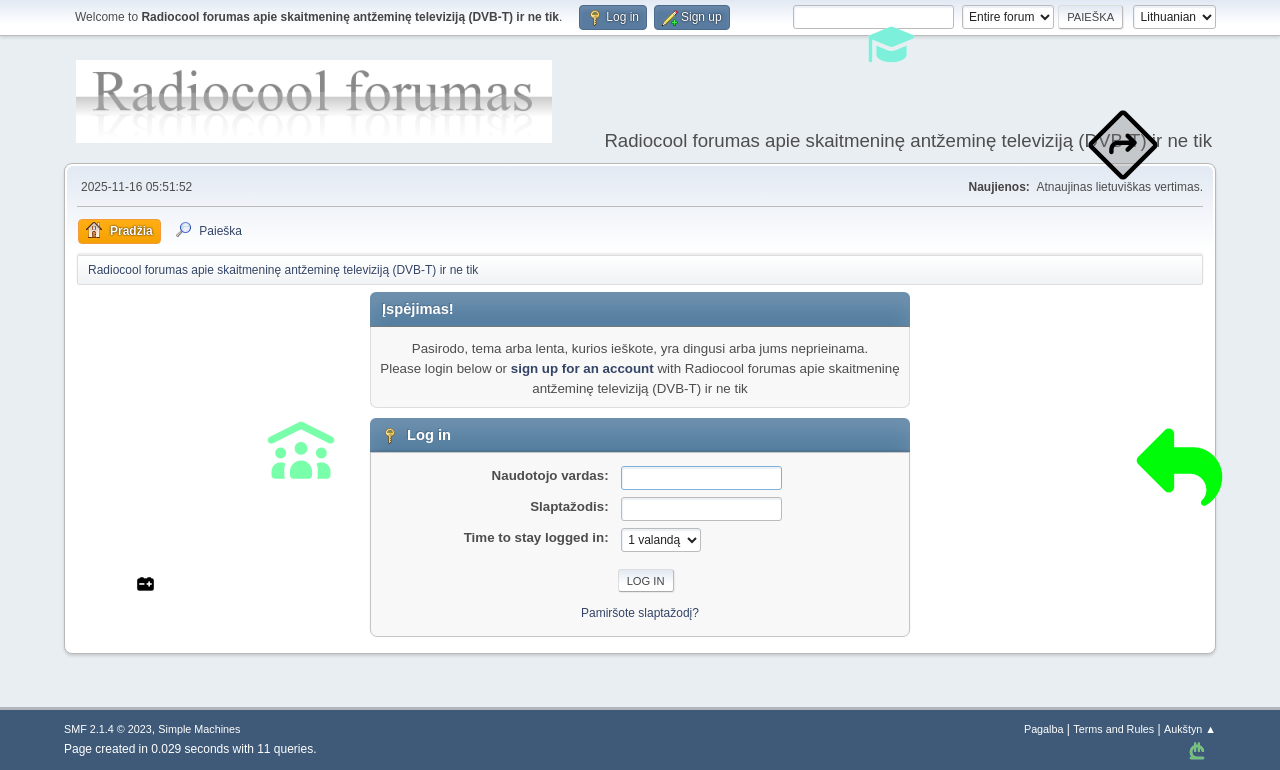  What do you see at coordinates (891, 44) in the screenshot?
I see `access education or learning resources` at bounding box center [891, 44].